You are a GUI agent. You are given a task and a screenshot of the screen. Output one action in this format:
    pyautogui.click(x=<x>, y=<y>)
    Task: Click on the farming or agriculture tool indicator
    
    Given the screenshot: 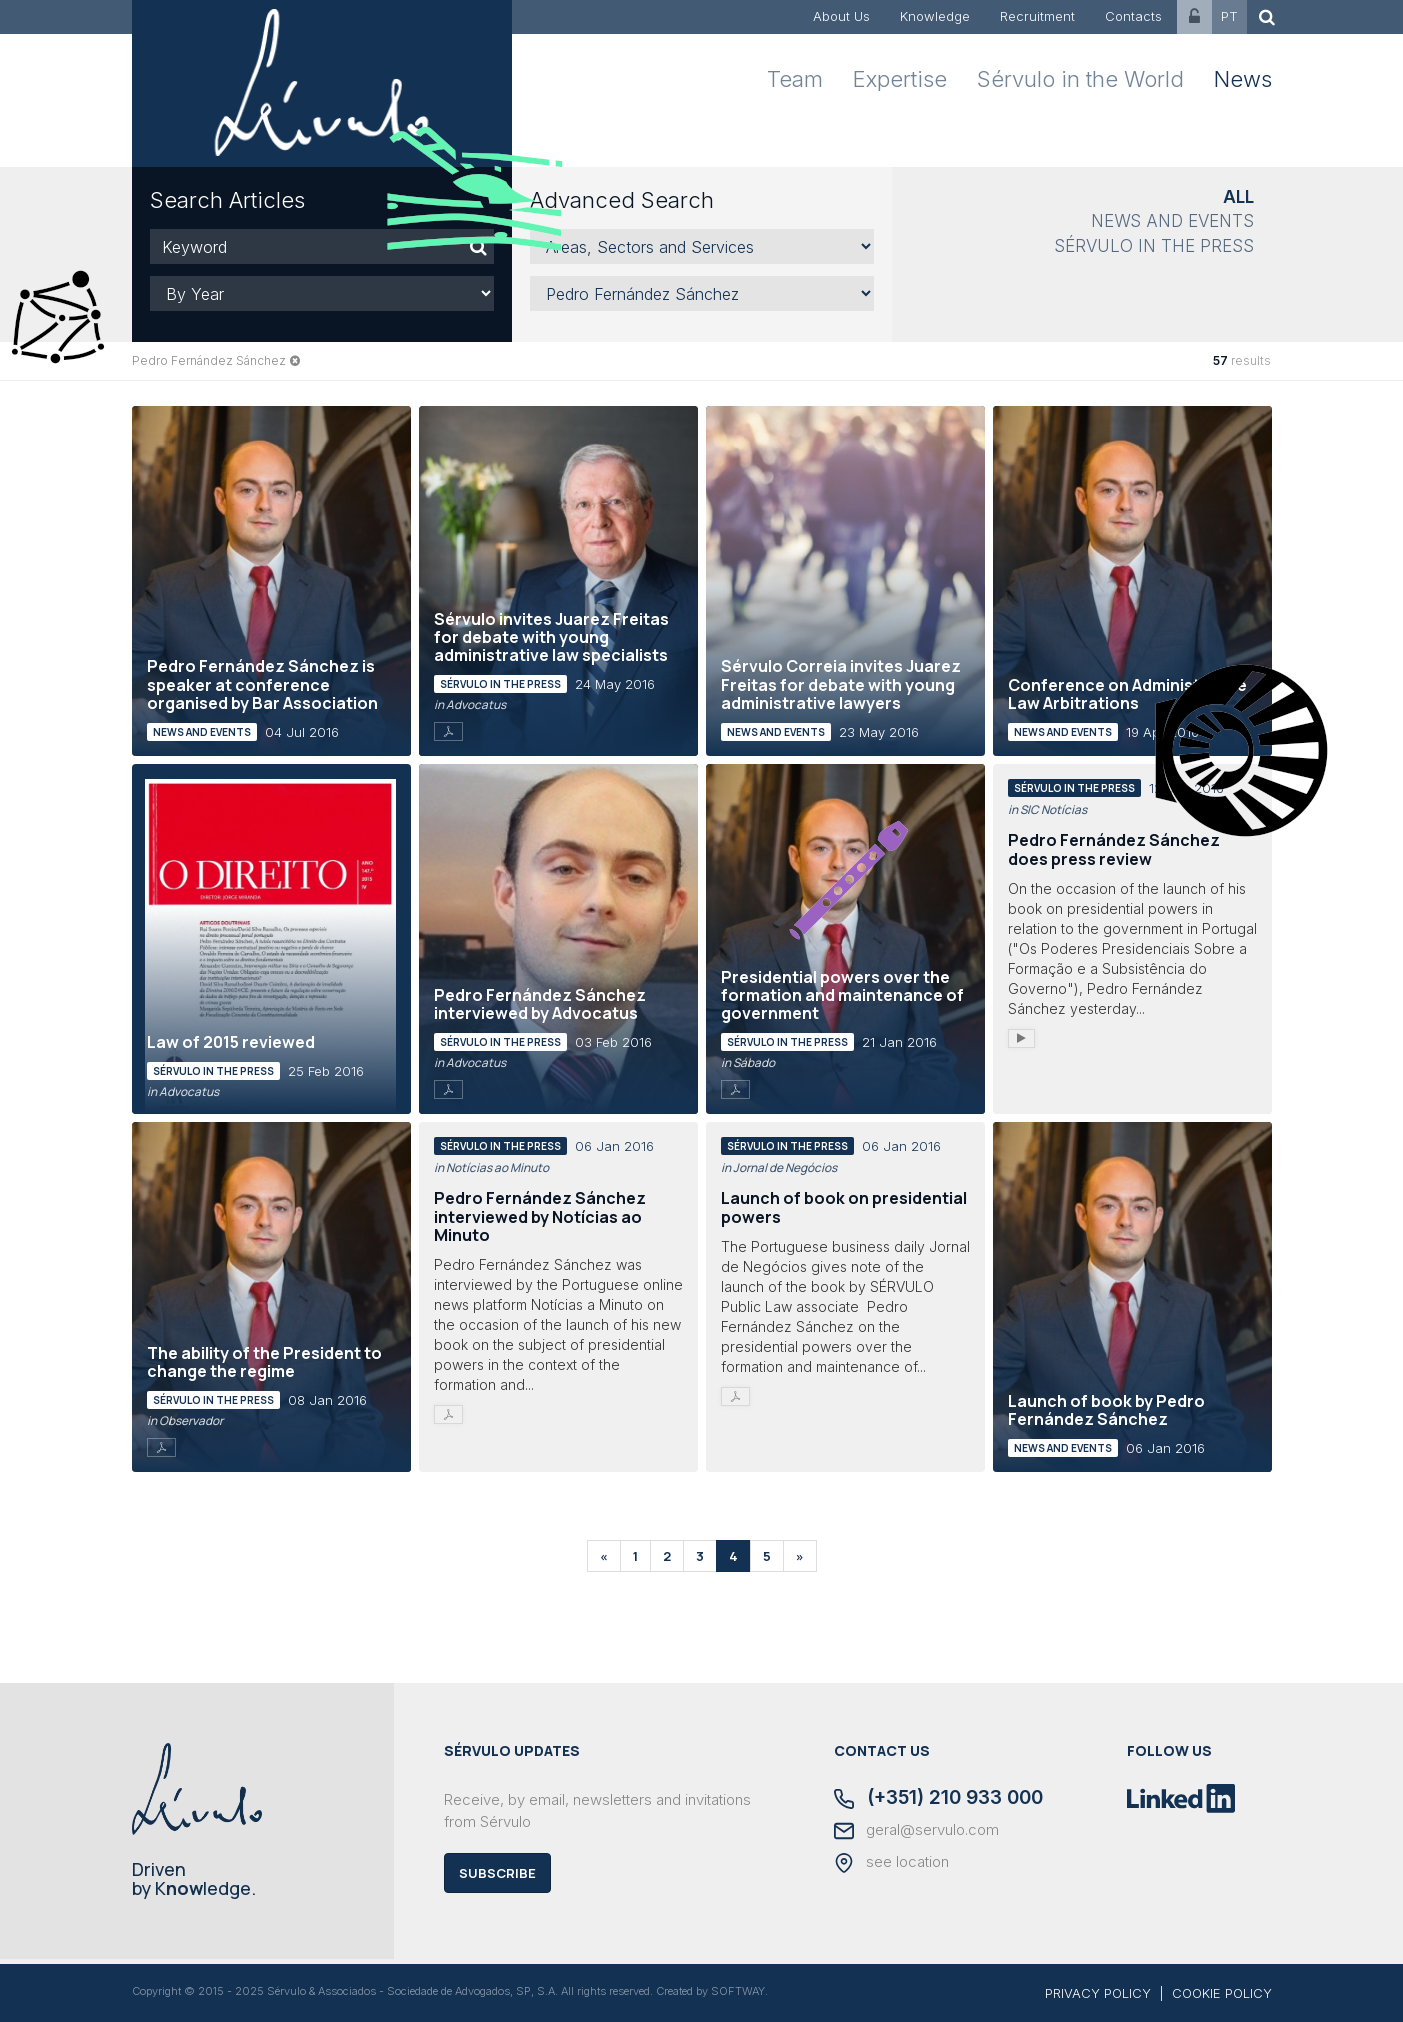 What is the action you would take?
    pyautogui.click(x=475, y=163)
    